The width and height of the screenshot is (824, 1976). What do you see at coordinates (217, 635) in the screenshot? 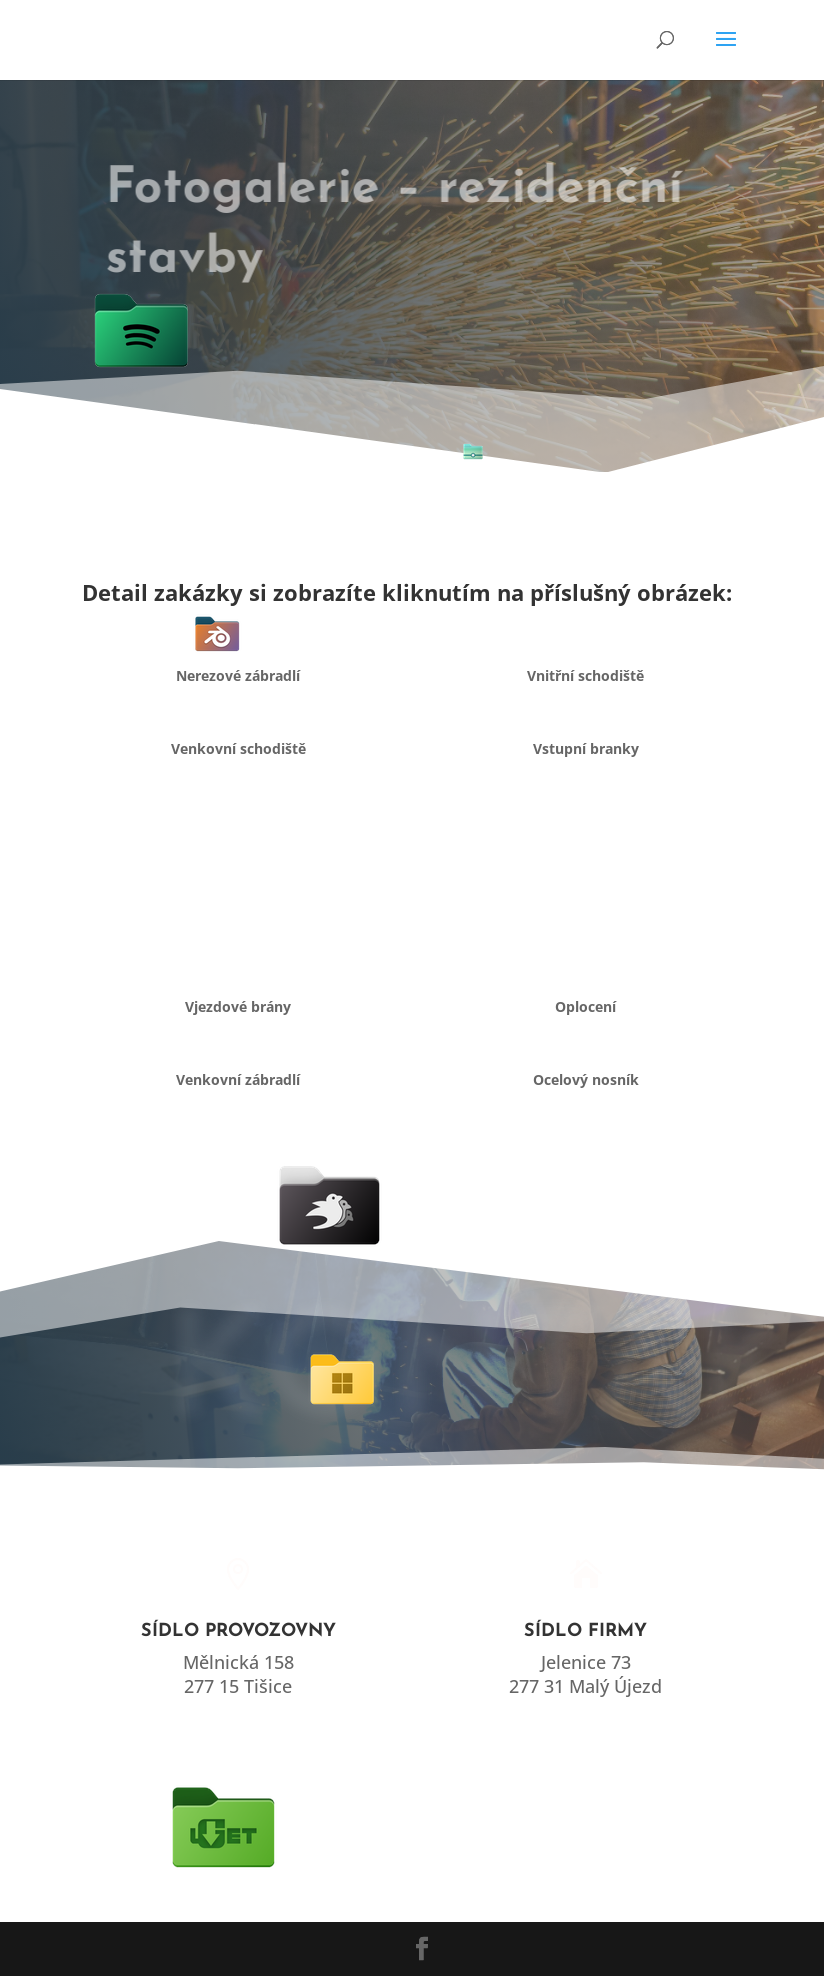
I see `open folder containing Blender project files` at bounding box center [217, 635].